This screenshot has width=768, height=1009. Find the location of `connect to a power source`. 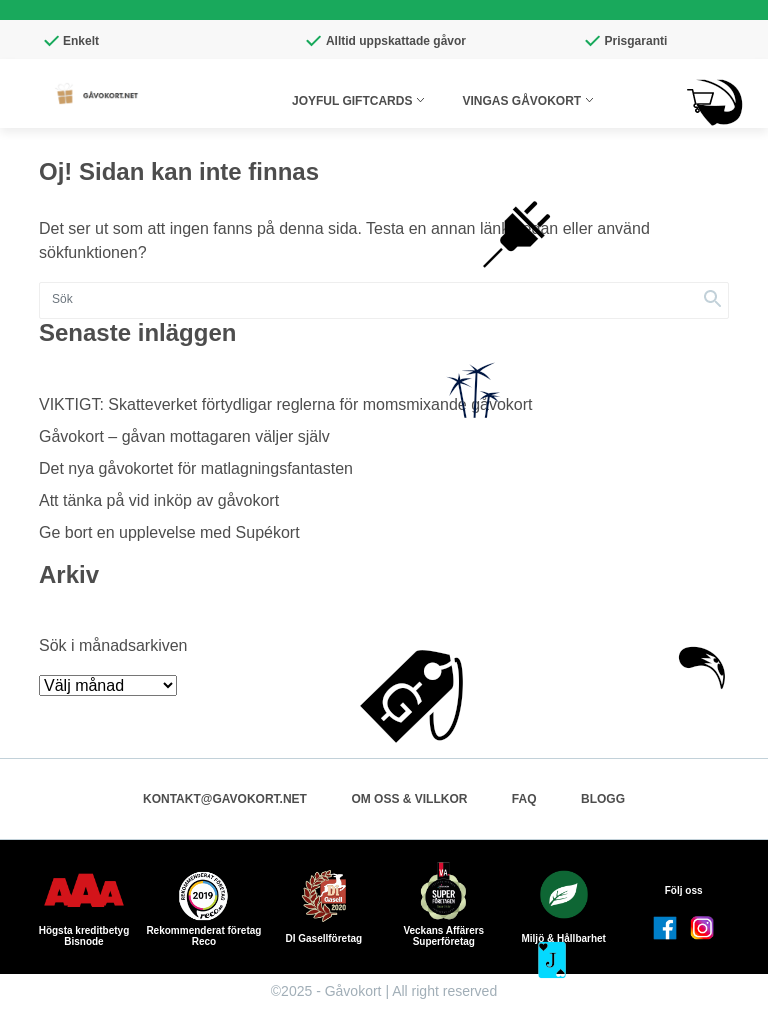

connect to a power source is located at coordinates (516, 234).